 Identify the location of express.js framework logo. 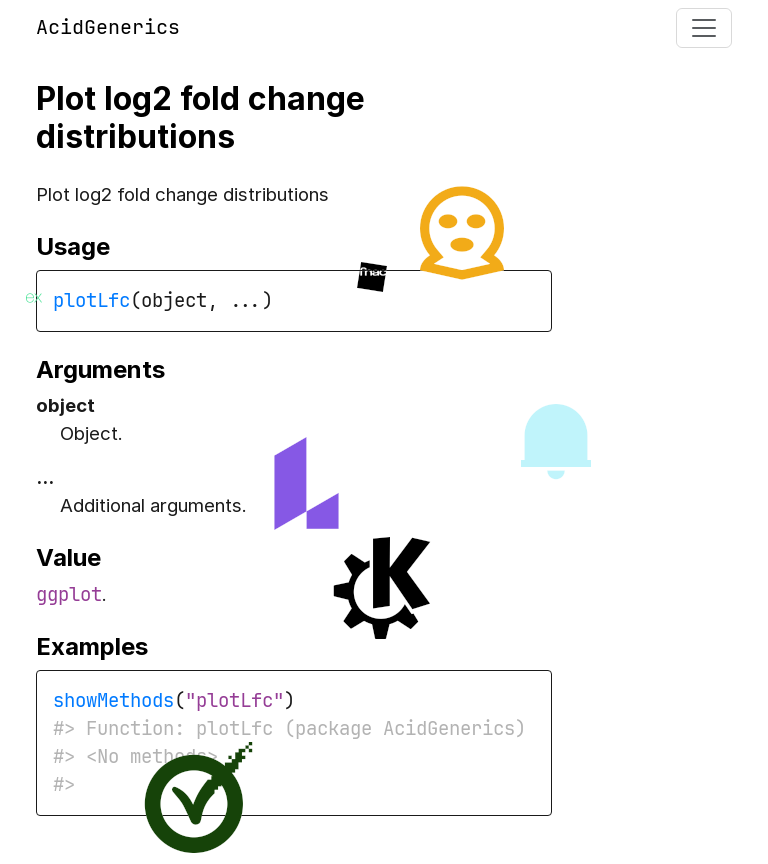
(34, 298).